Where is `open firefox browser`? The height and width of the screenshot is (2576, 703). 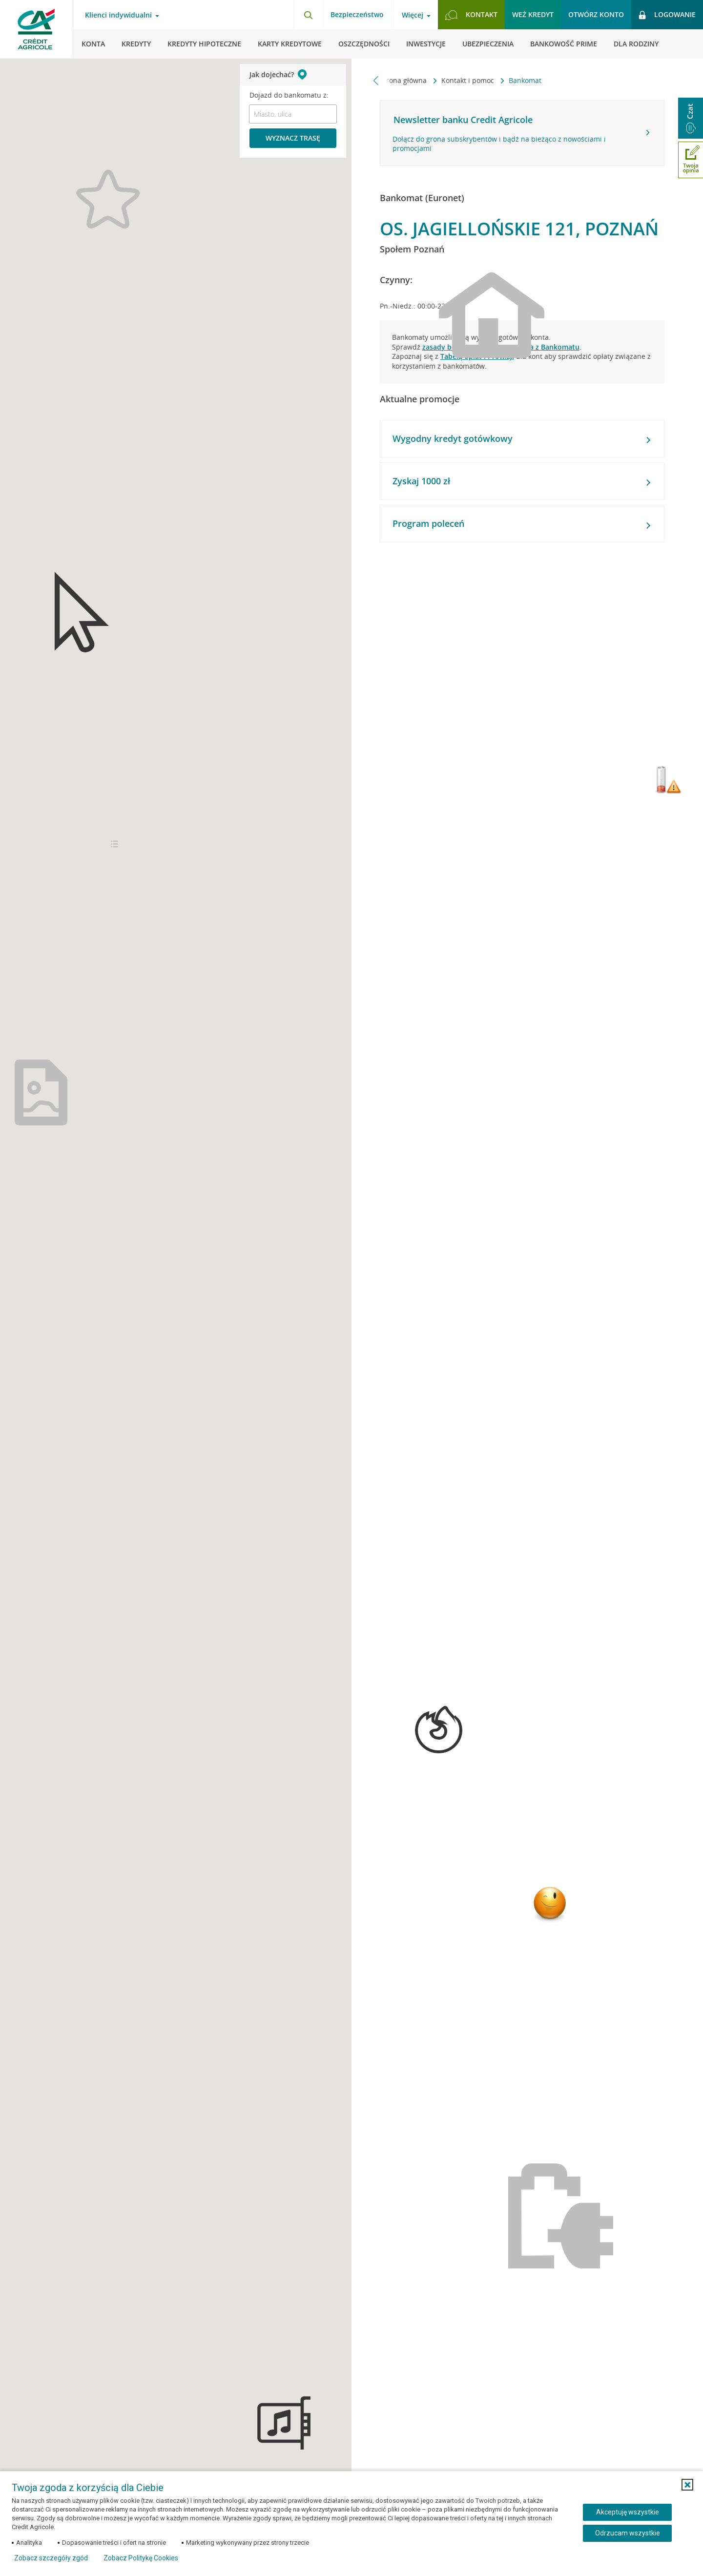
open firefox browser is located at coordinates (438, 1729).